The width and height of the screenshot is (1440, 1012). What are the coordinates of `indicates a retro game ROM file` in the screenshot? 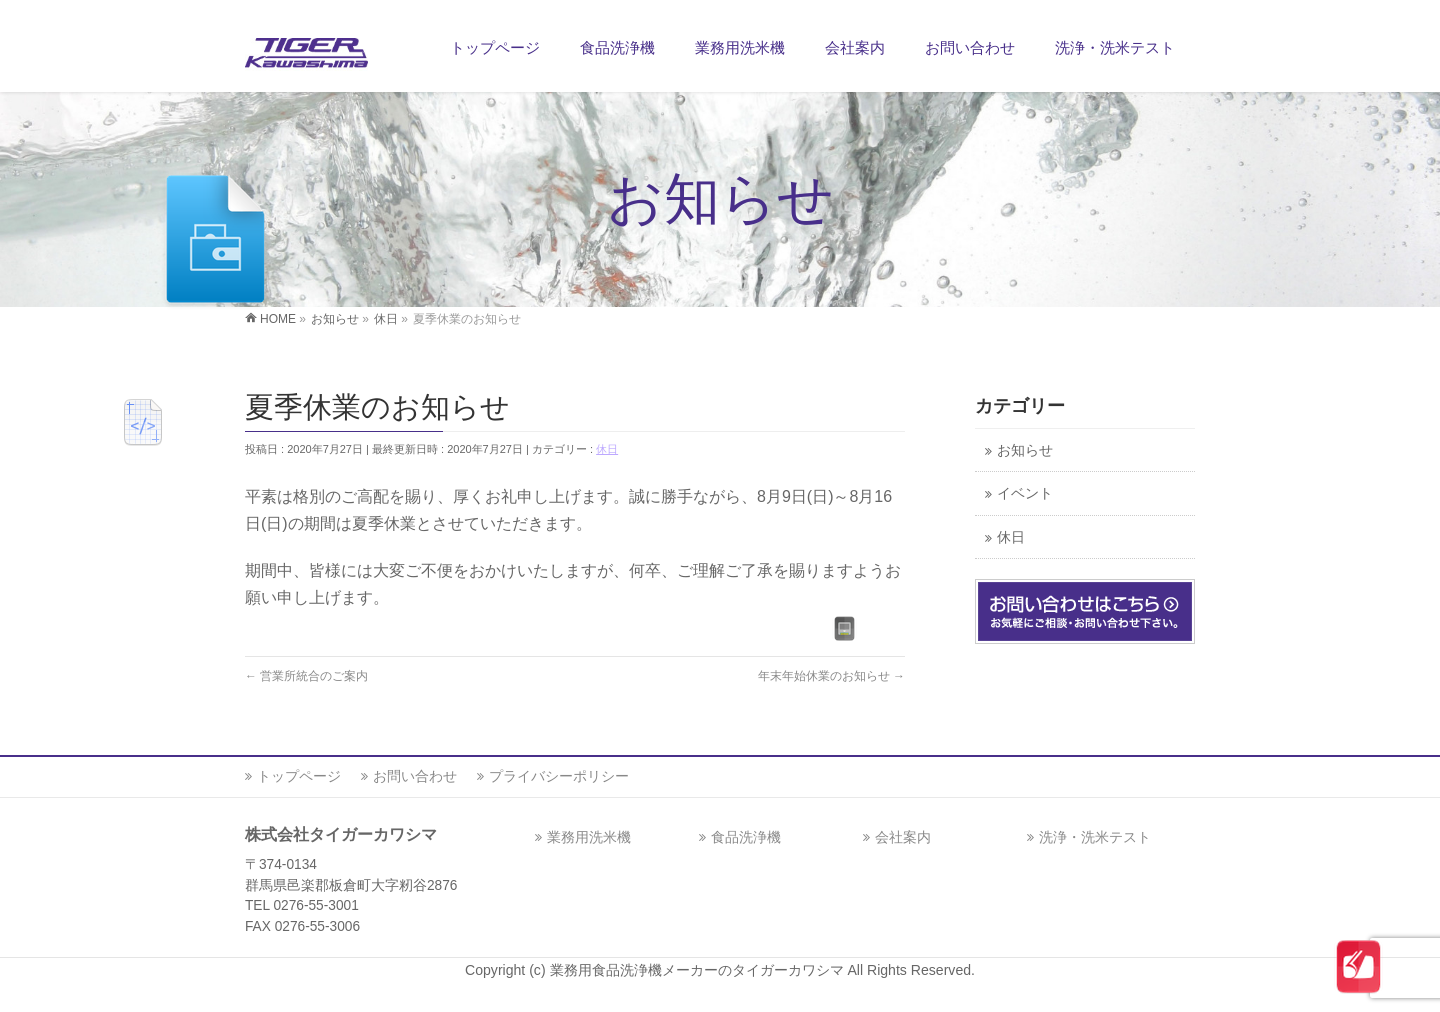 It's located at (844, 628).